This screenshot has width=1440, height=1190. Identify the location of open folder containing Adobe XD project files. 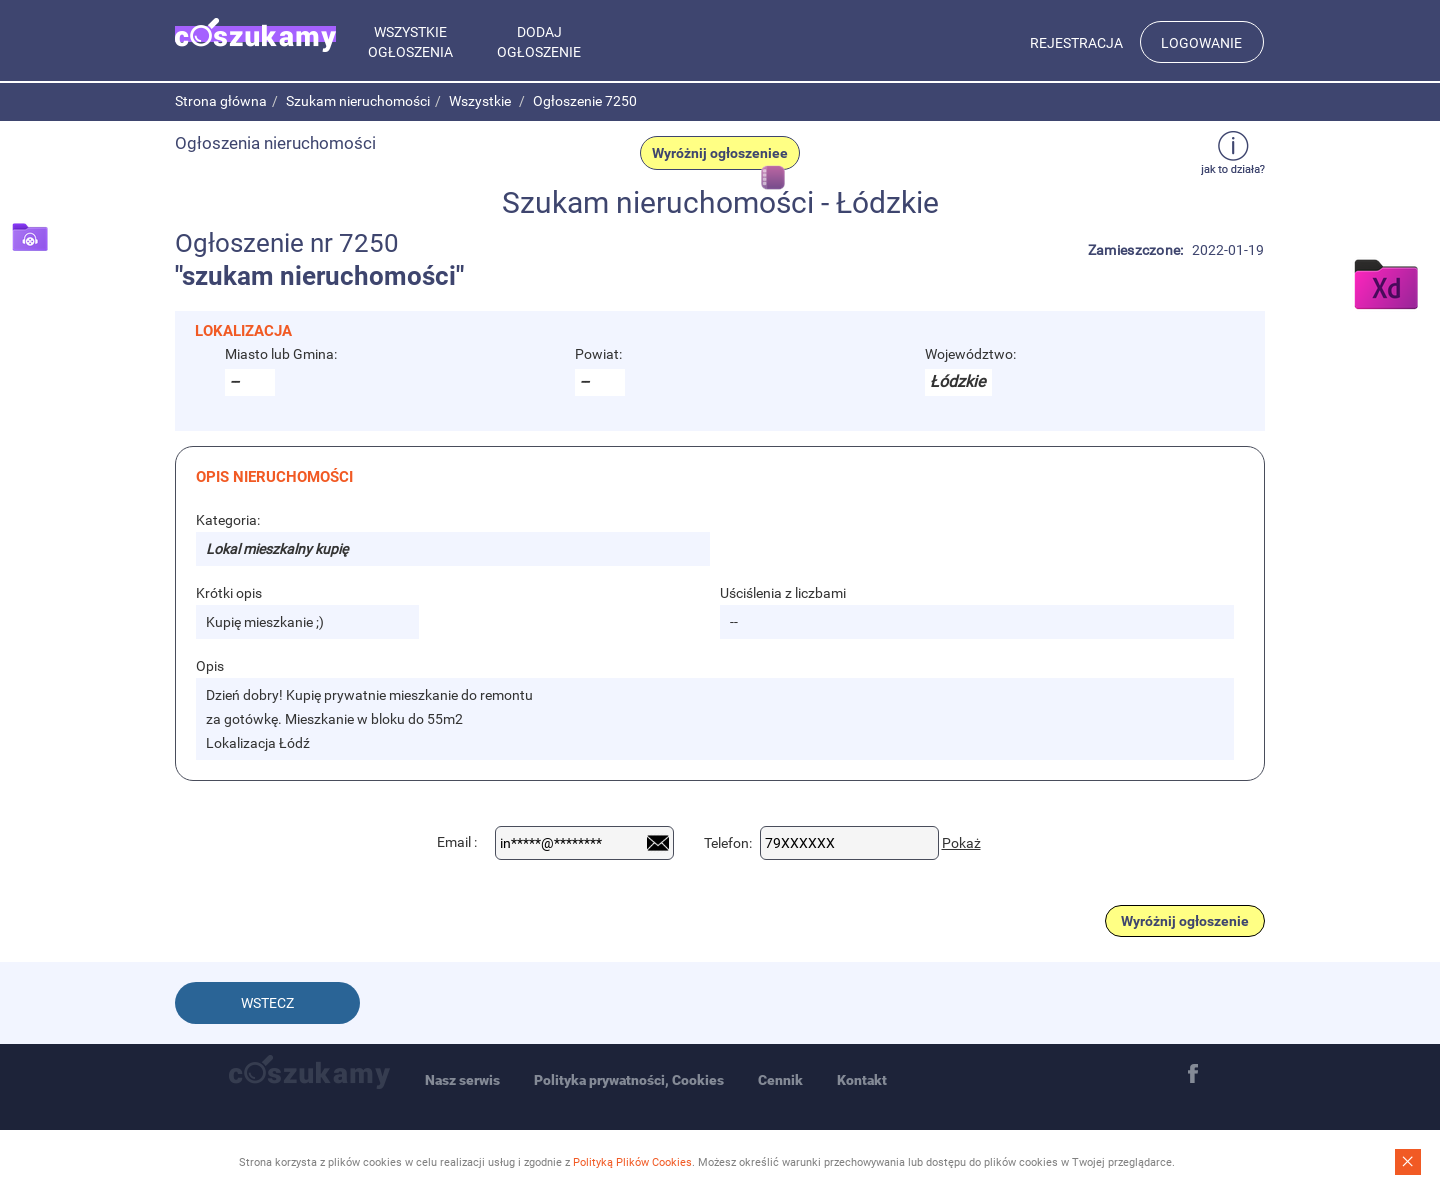
(1386, 286).